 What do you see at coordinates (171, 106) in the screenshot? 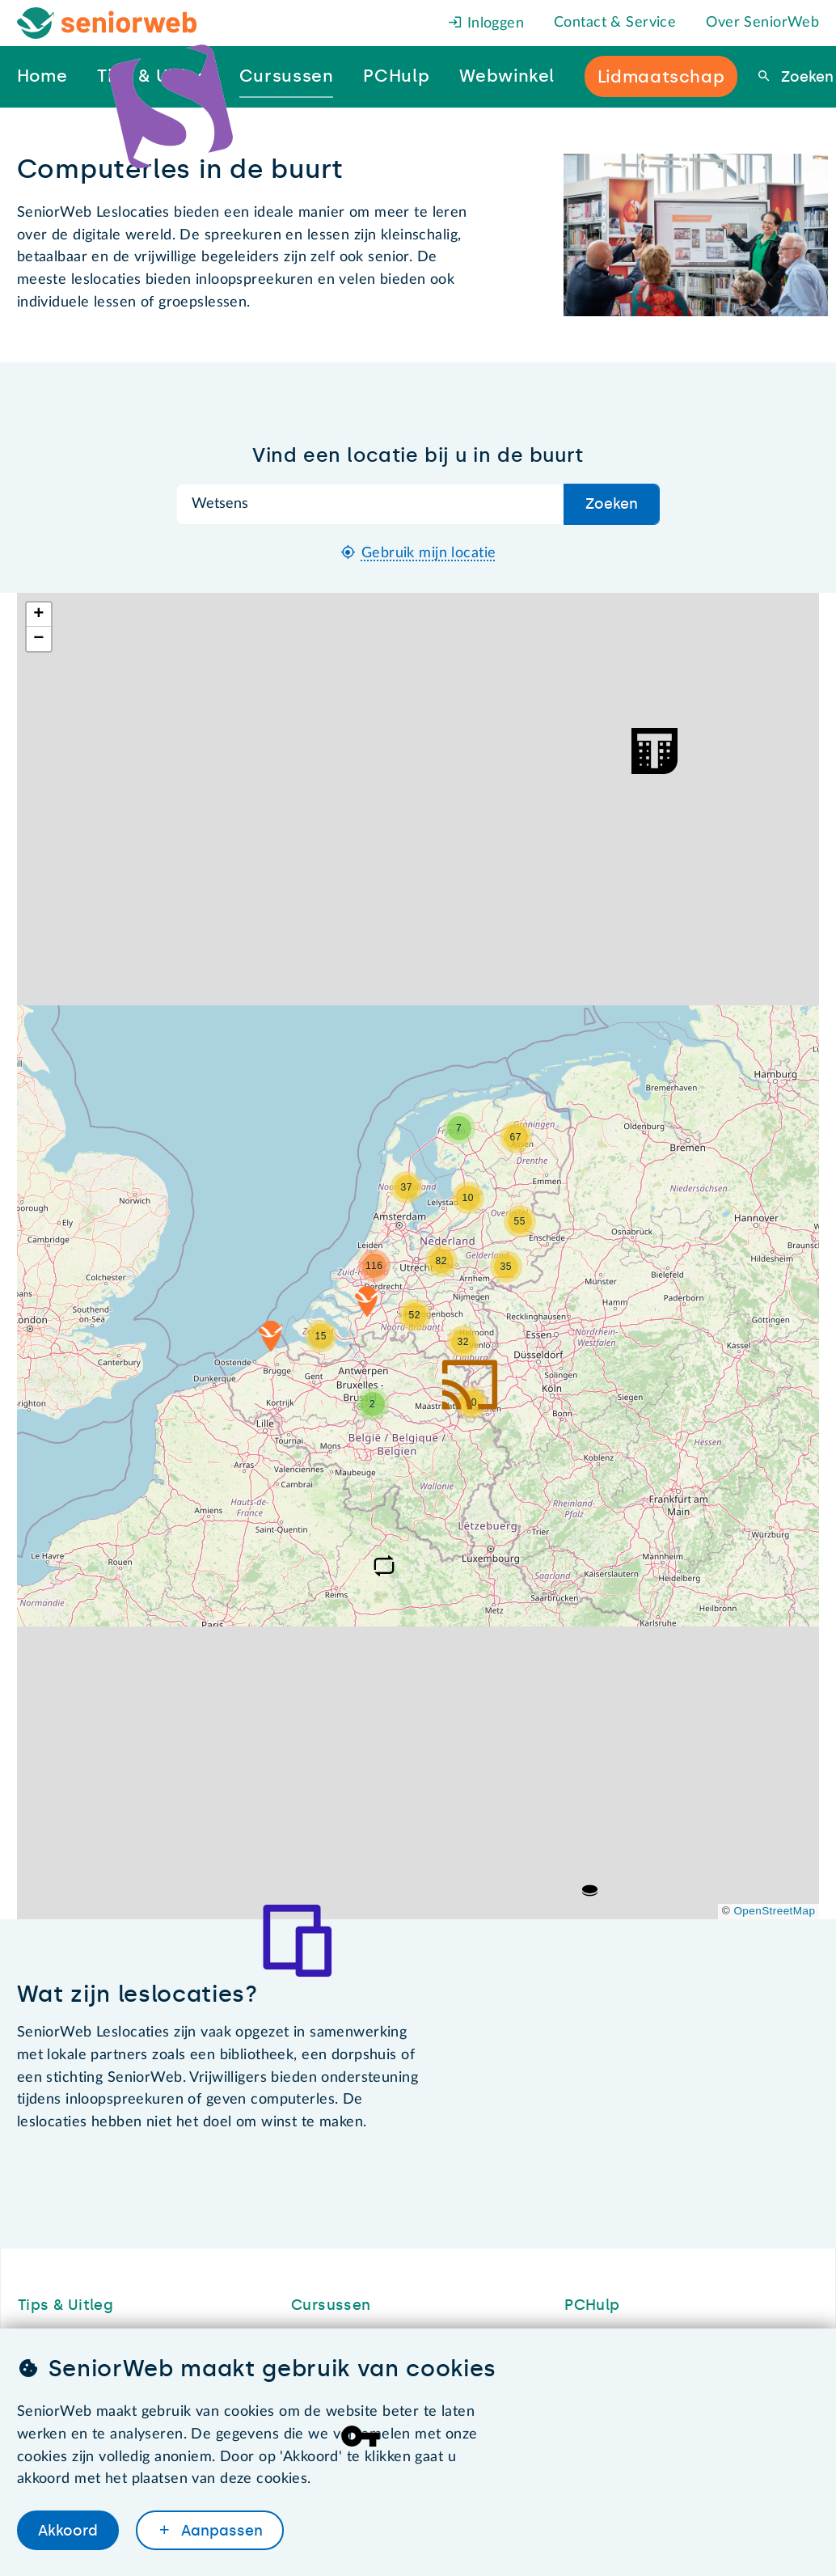
I see `visit smashing magazine website` at bounding box center [171, 106].